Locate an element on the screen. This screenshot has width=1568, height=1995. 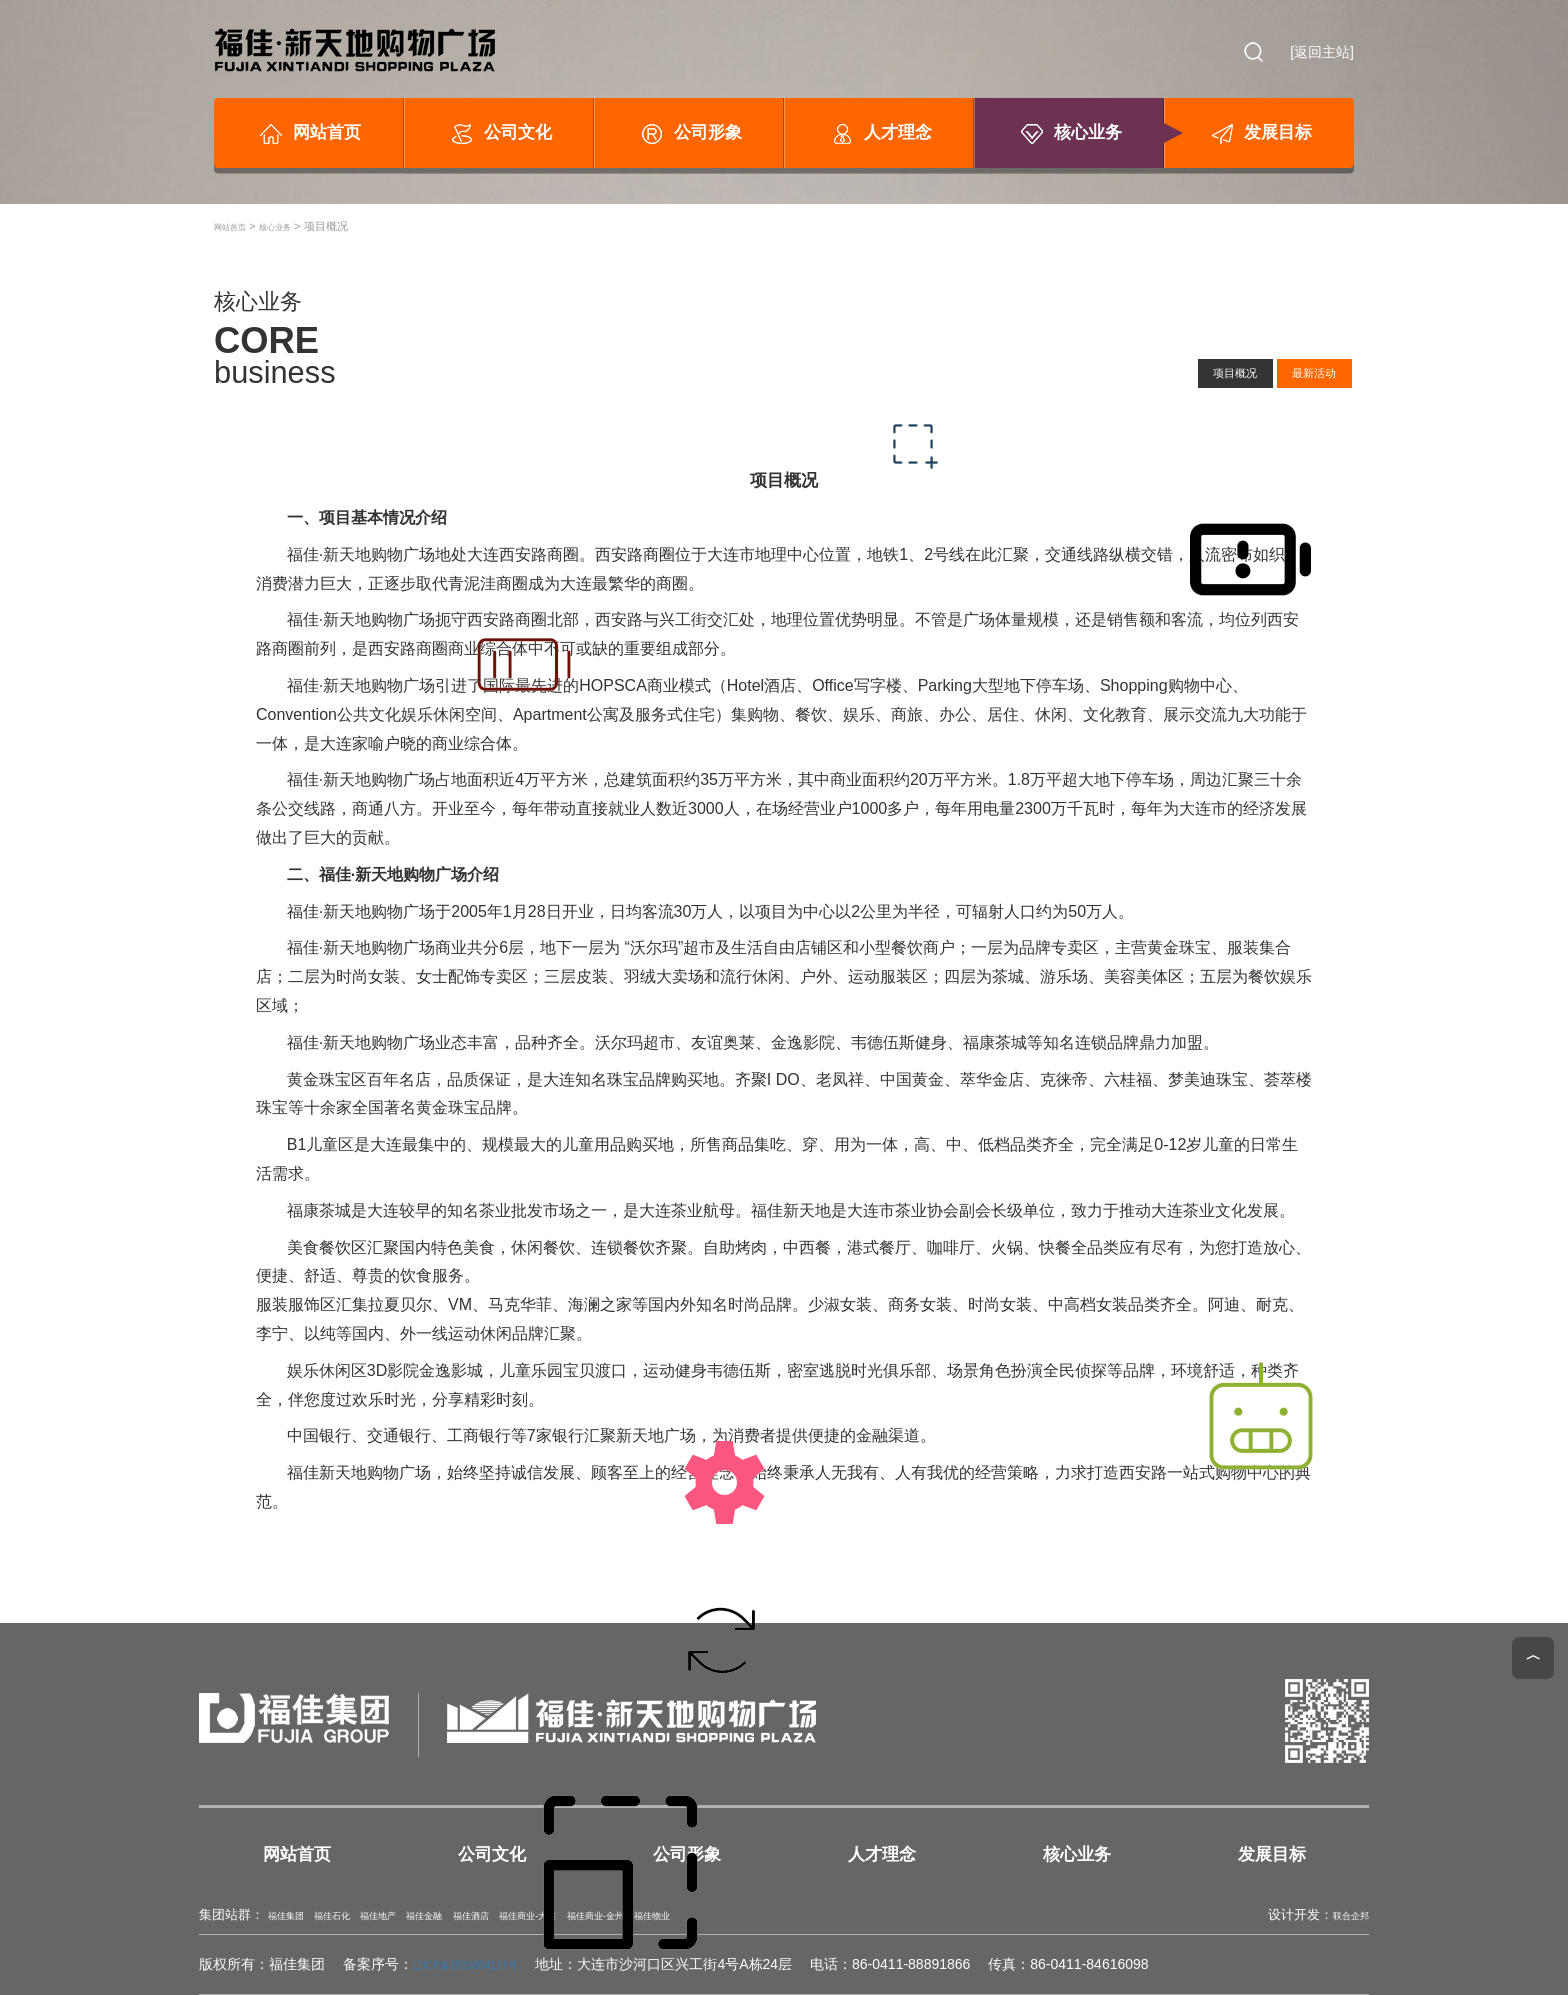
refresh or reload content is located at coordinates (721, 1640).